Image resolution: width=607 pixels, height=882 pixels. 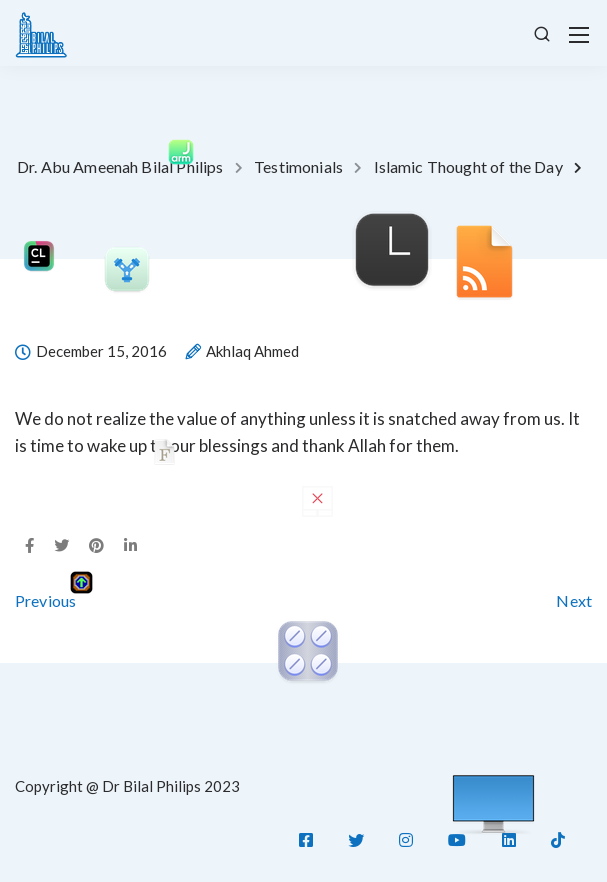 I want to click on an RSS or XML feed file, so click(x=484, y=261).